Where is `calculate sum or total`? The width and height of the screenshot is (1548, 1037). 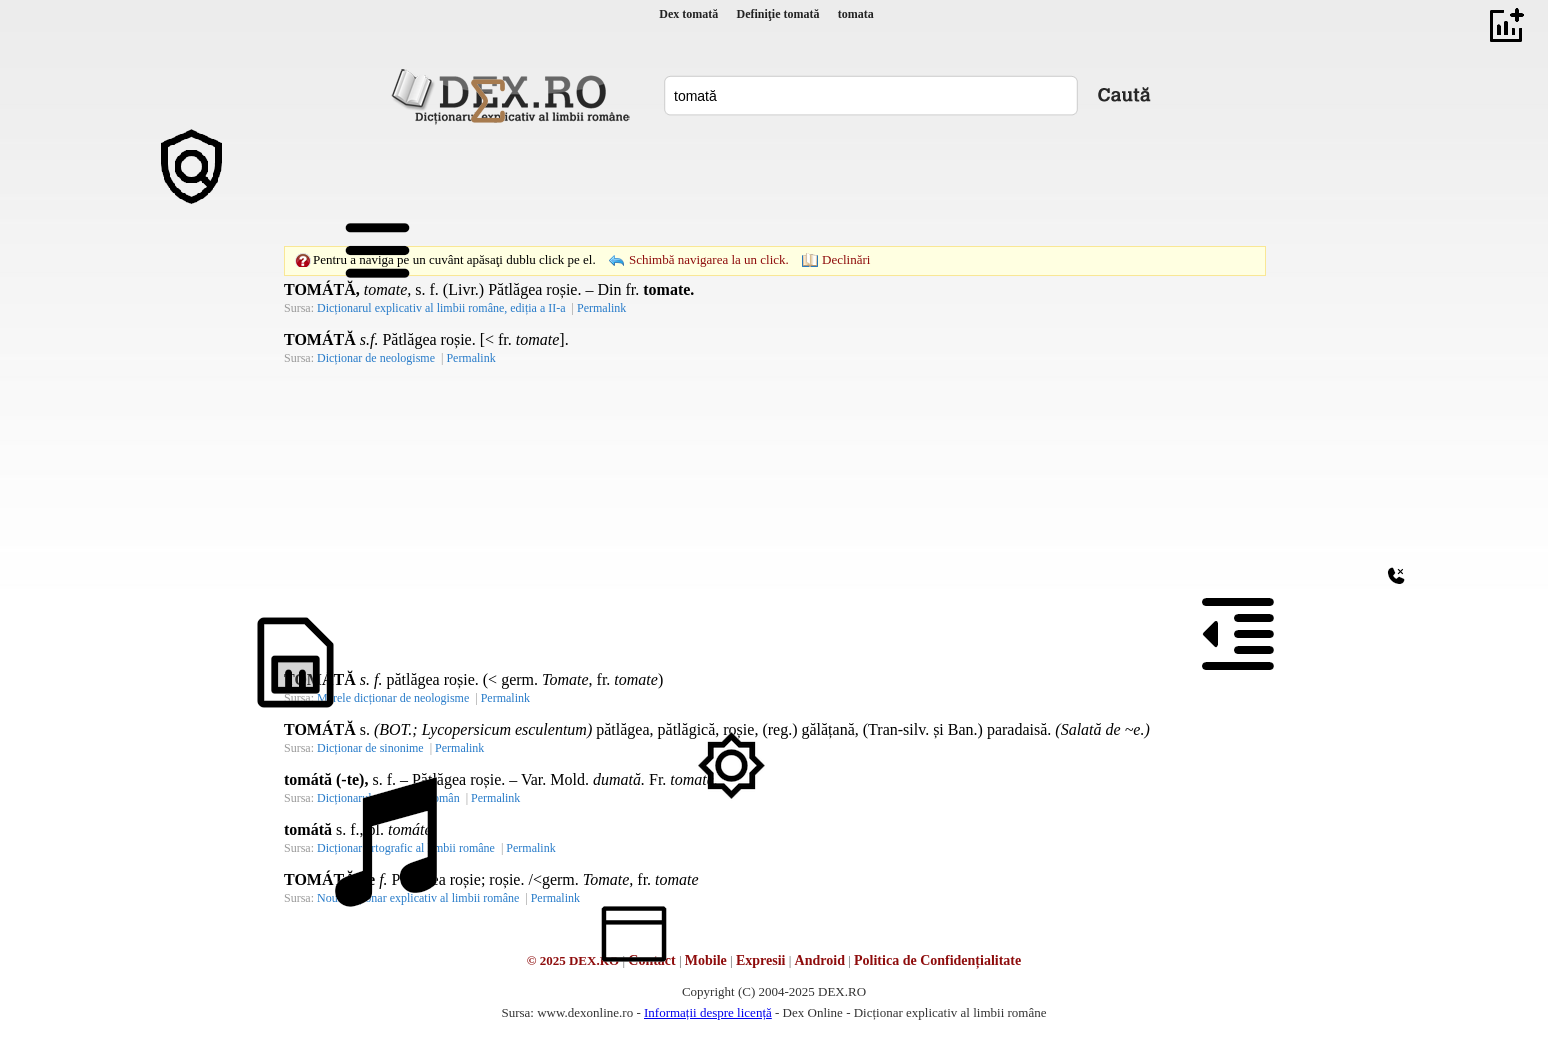
calculate sum or total is located at coordinates (488, 101).